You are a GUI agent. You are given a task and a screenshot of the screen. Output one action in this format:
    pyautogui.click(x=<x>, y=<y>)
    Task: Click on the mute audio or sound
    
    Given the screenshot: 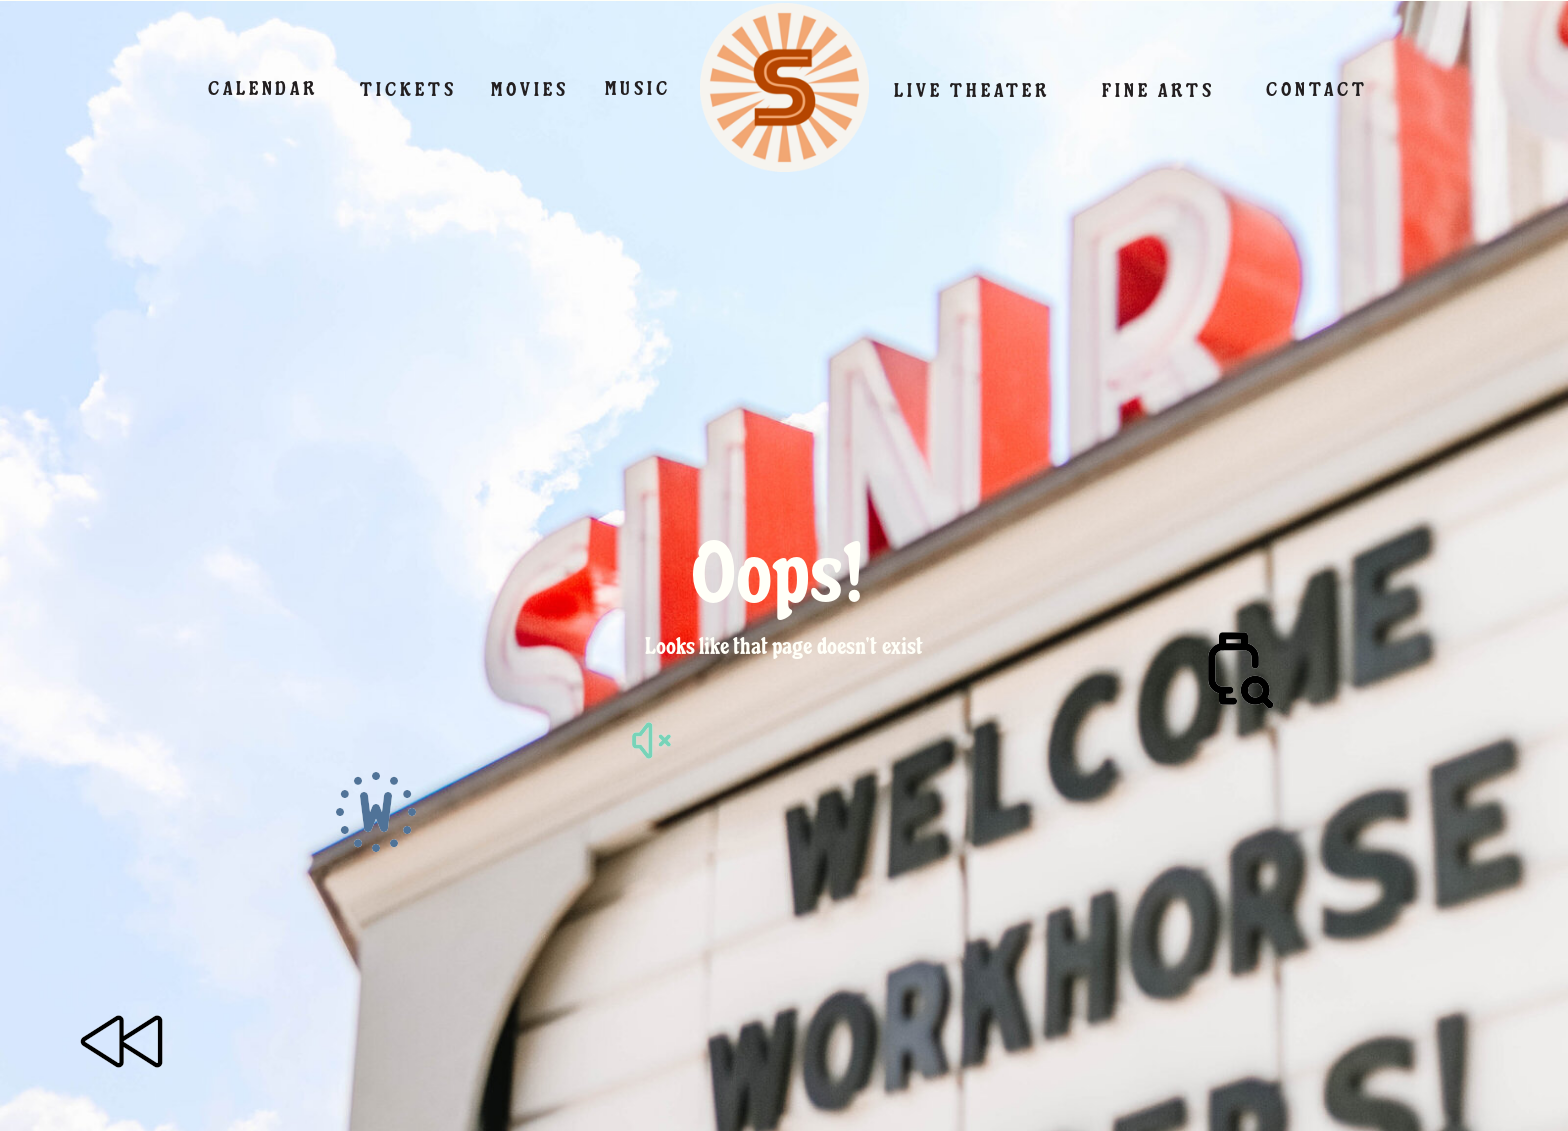 What is the action you would take?
    pyautogui.click(x=652, y=740)
    